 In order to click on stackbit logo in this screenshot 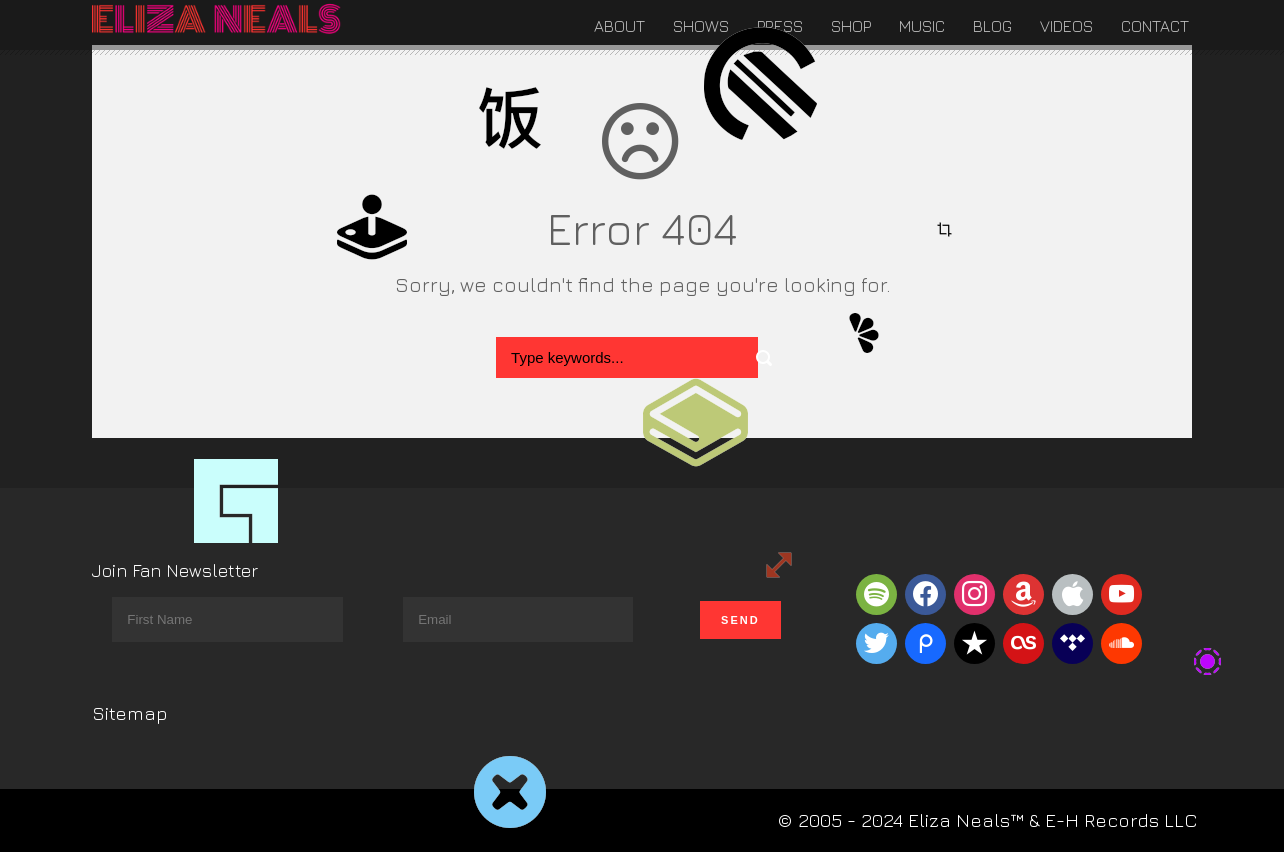, I will do `click(695, 422)`.